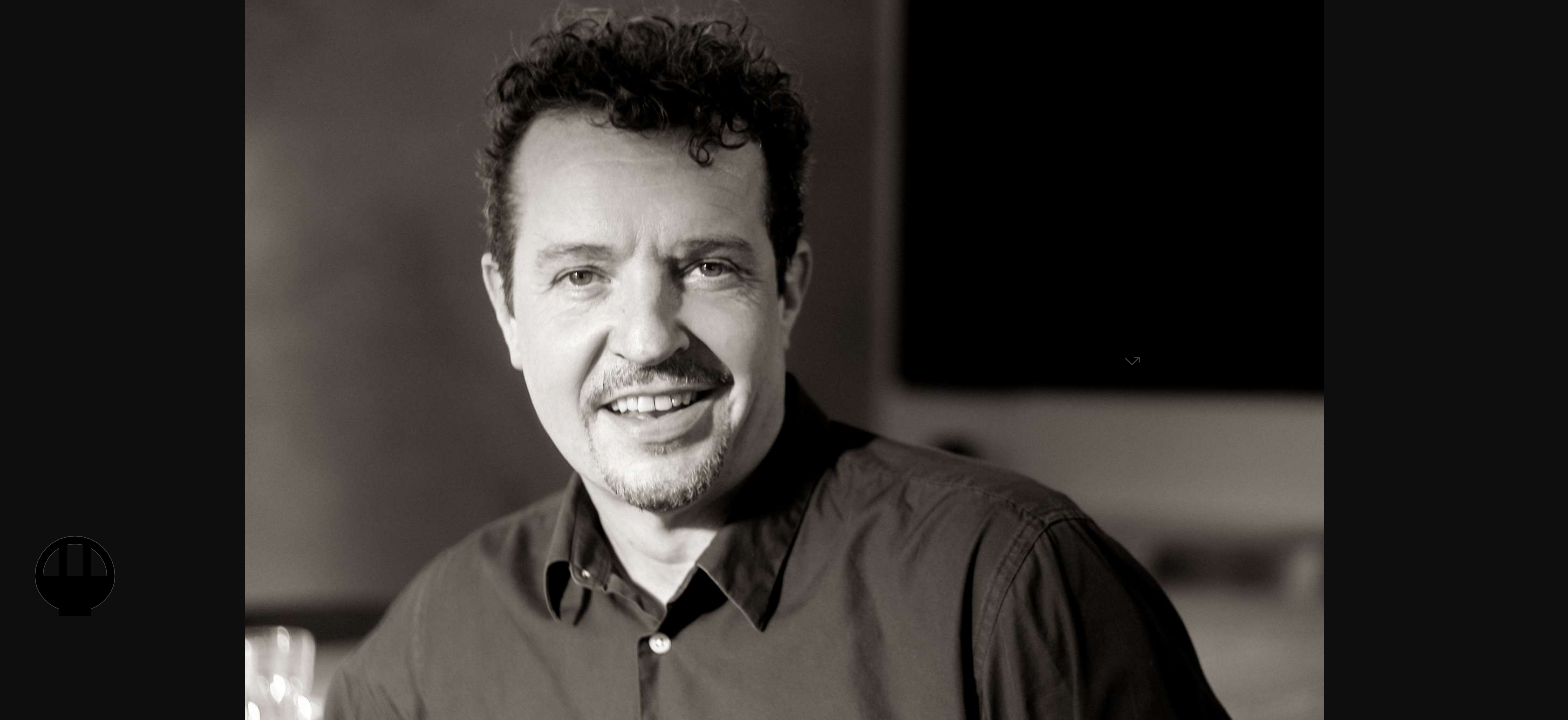  I want to click on reply to a message, so click(1132, 360).